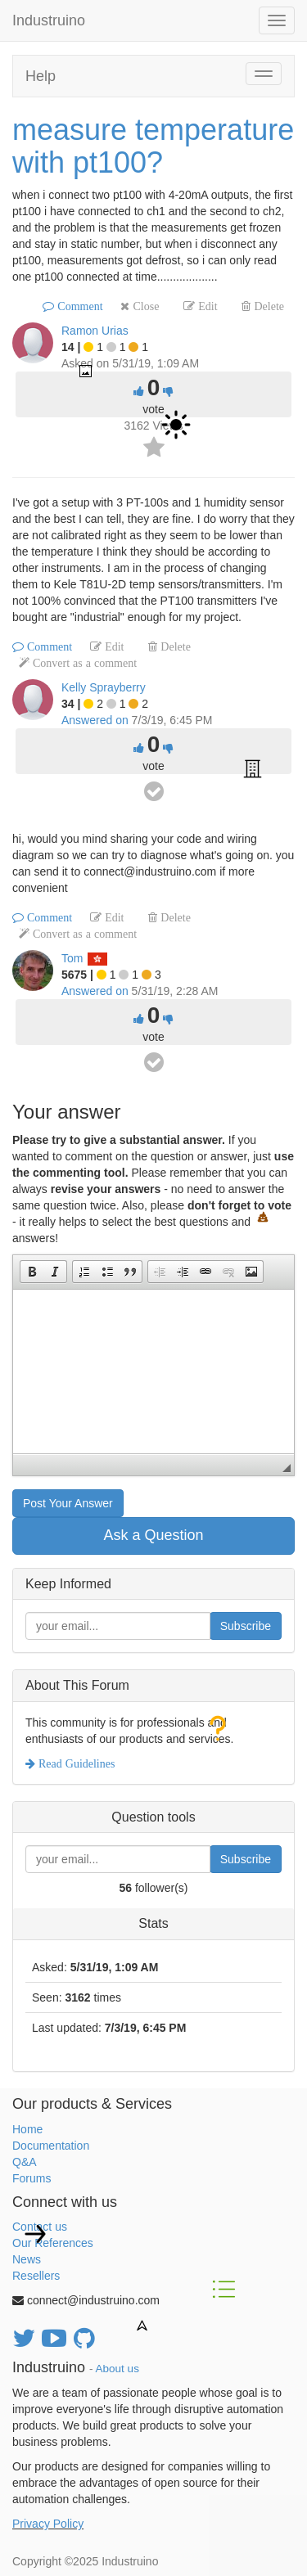  What do you see at coordinates (35, 2234) in the screenshot?
I see `go to next item or page` at bounding box center [35, 2234].